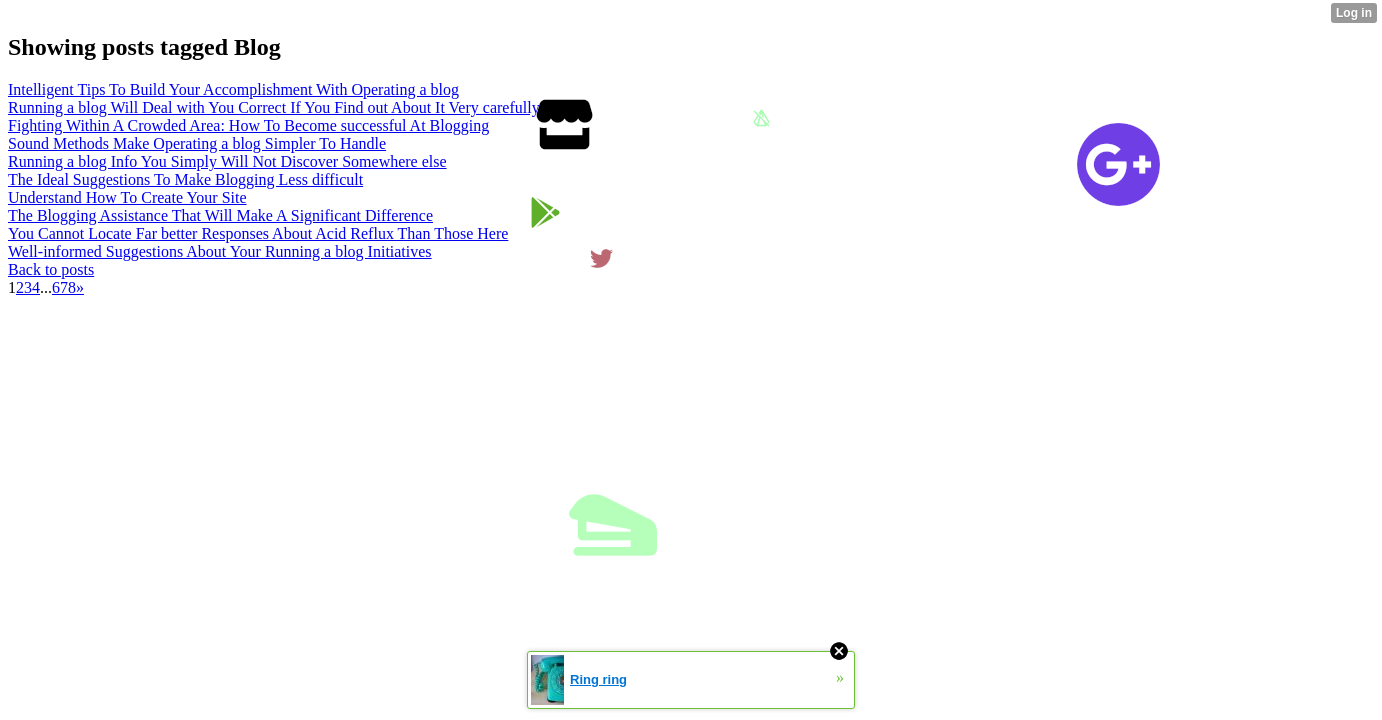 Image resolution: width=1382 pixels, height=720 pixels. Describe the element at coordinates (564, 124) in the screenshot. I see `access the store or marketplace` at that location.